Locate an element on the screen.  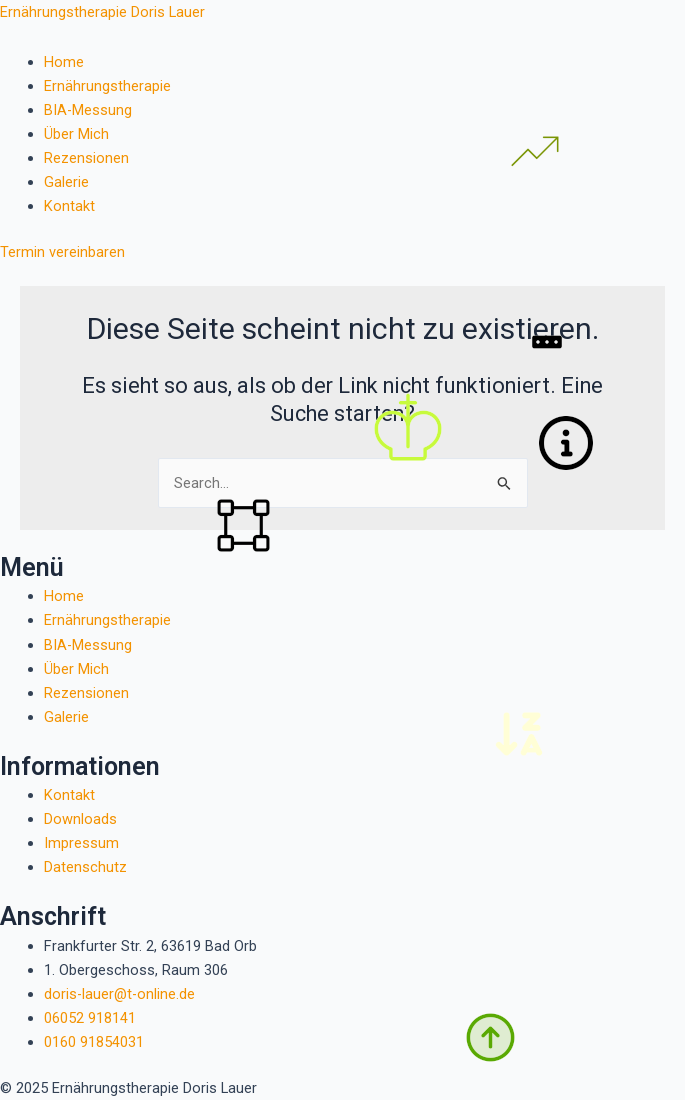
sort alphabetically in reverse order (Z to A) is located at coordinates (519, 734).